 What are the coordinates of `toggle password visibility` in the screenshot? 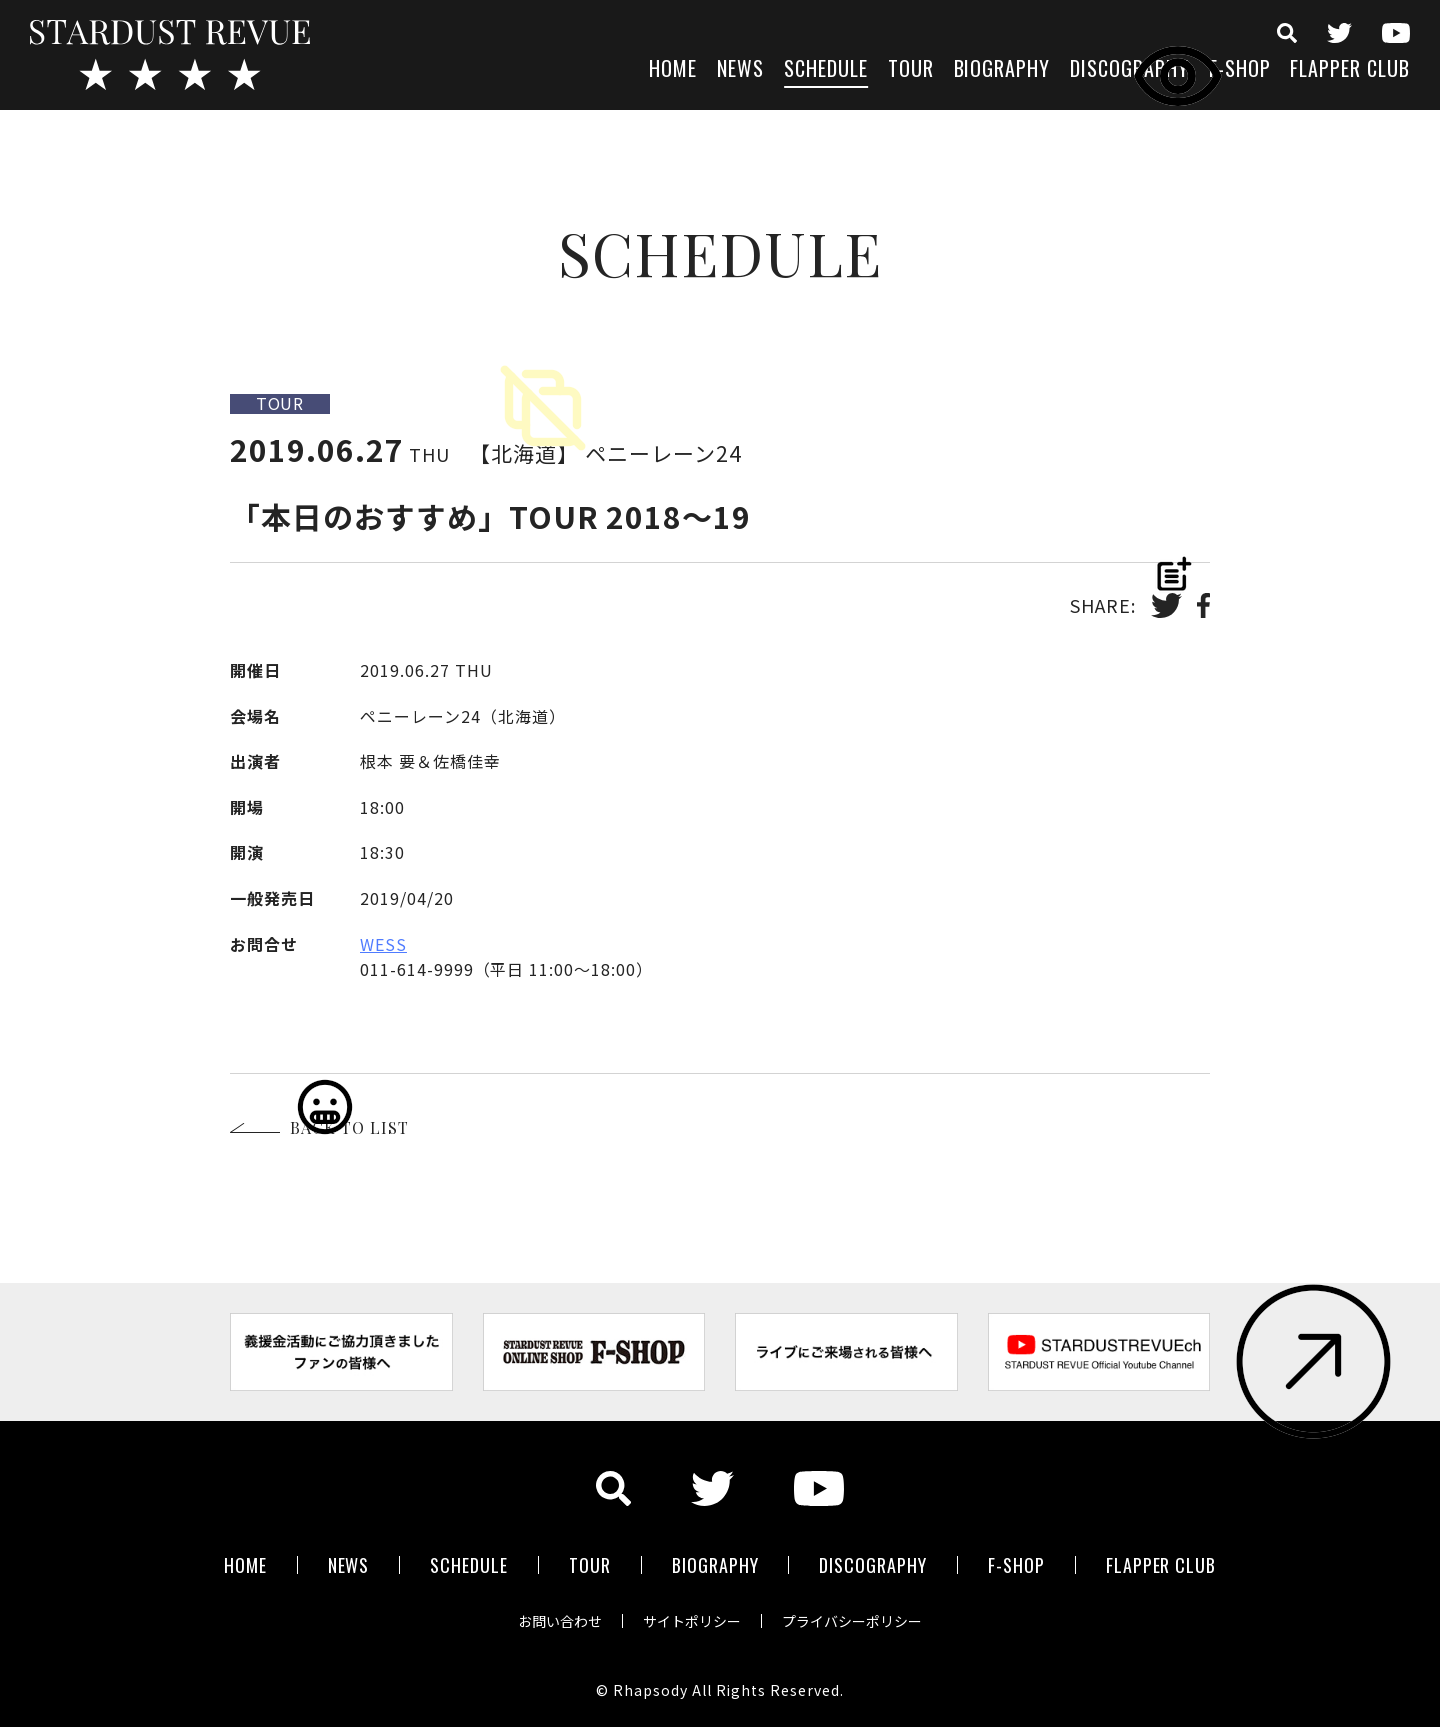 It's located at (1178, 76).